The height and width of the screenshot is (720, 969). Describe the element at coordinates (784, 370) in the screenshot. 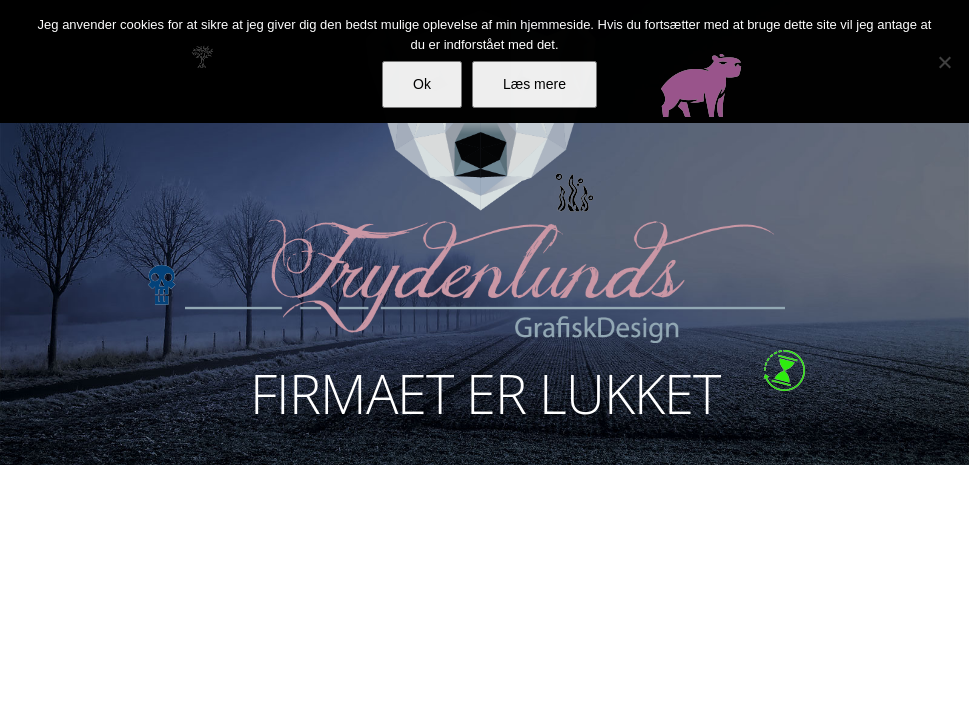

I see `indicates time remaining or elapsed duration` at that location.